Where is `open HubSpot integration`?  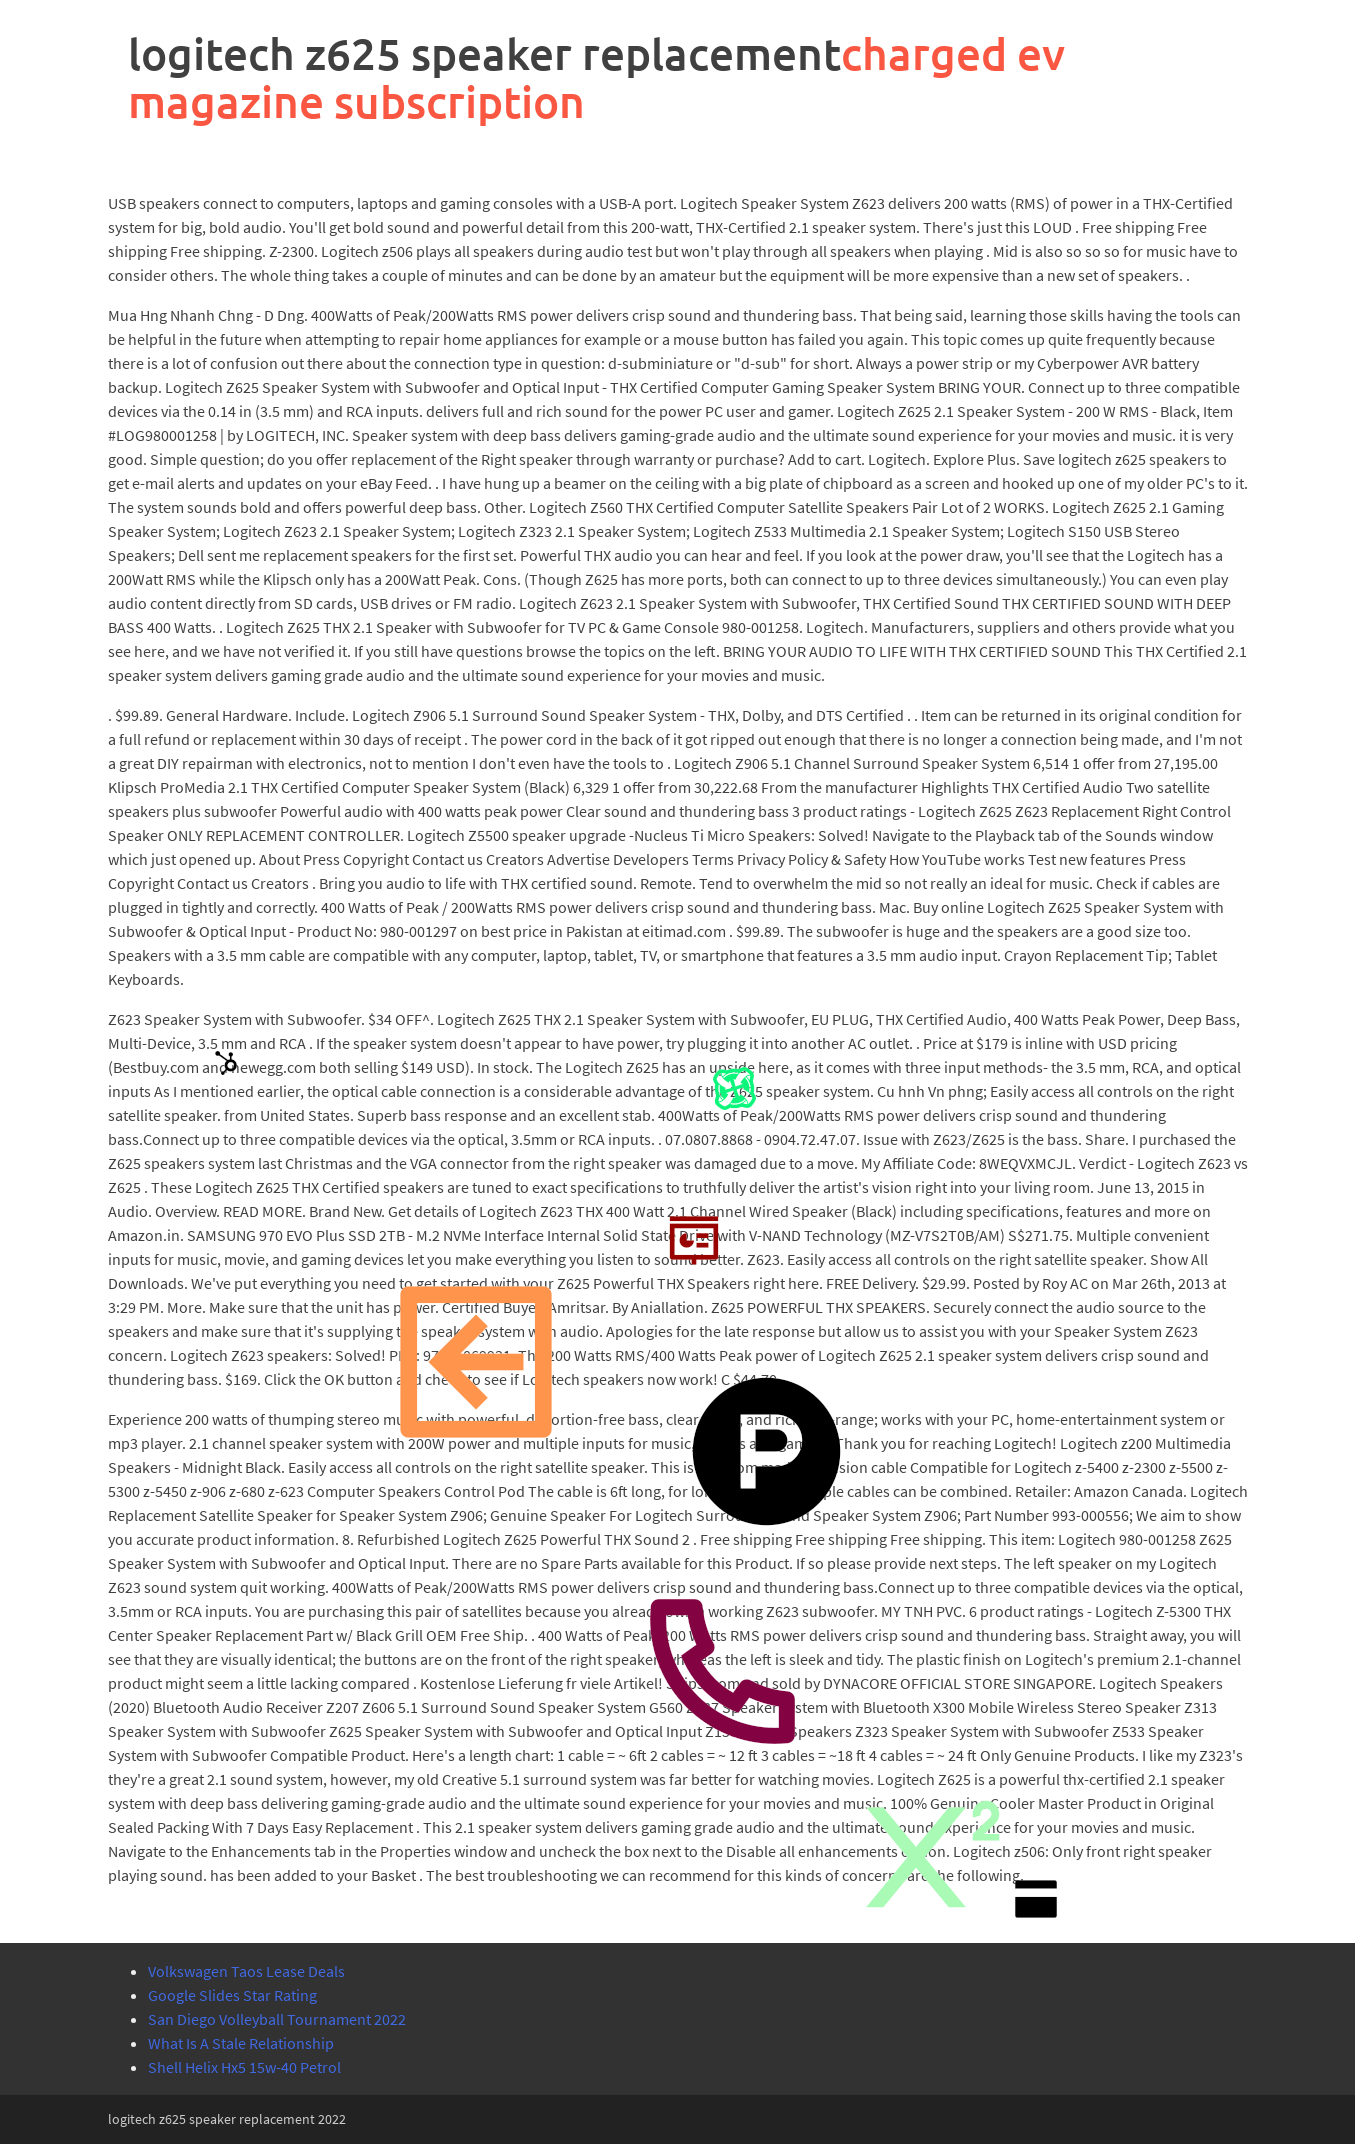 open HubSpot integration is located at coordinates (226, 1063).